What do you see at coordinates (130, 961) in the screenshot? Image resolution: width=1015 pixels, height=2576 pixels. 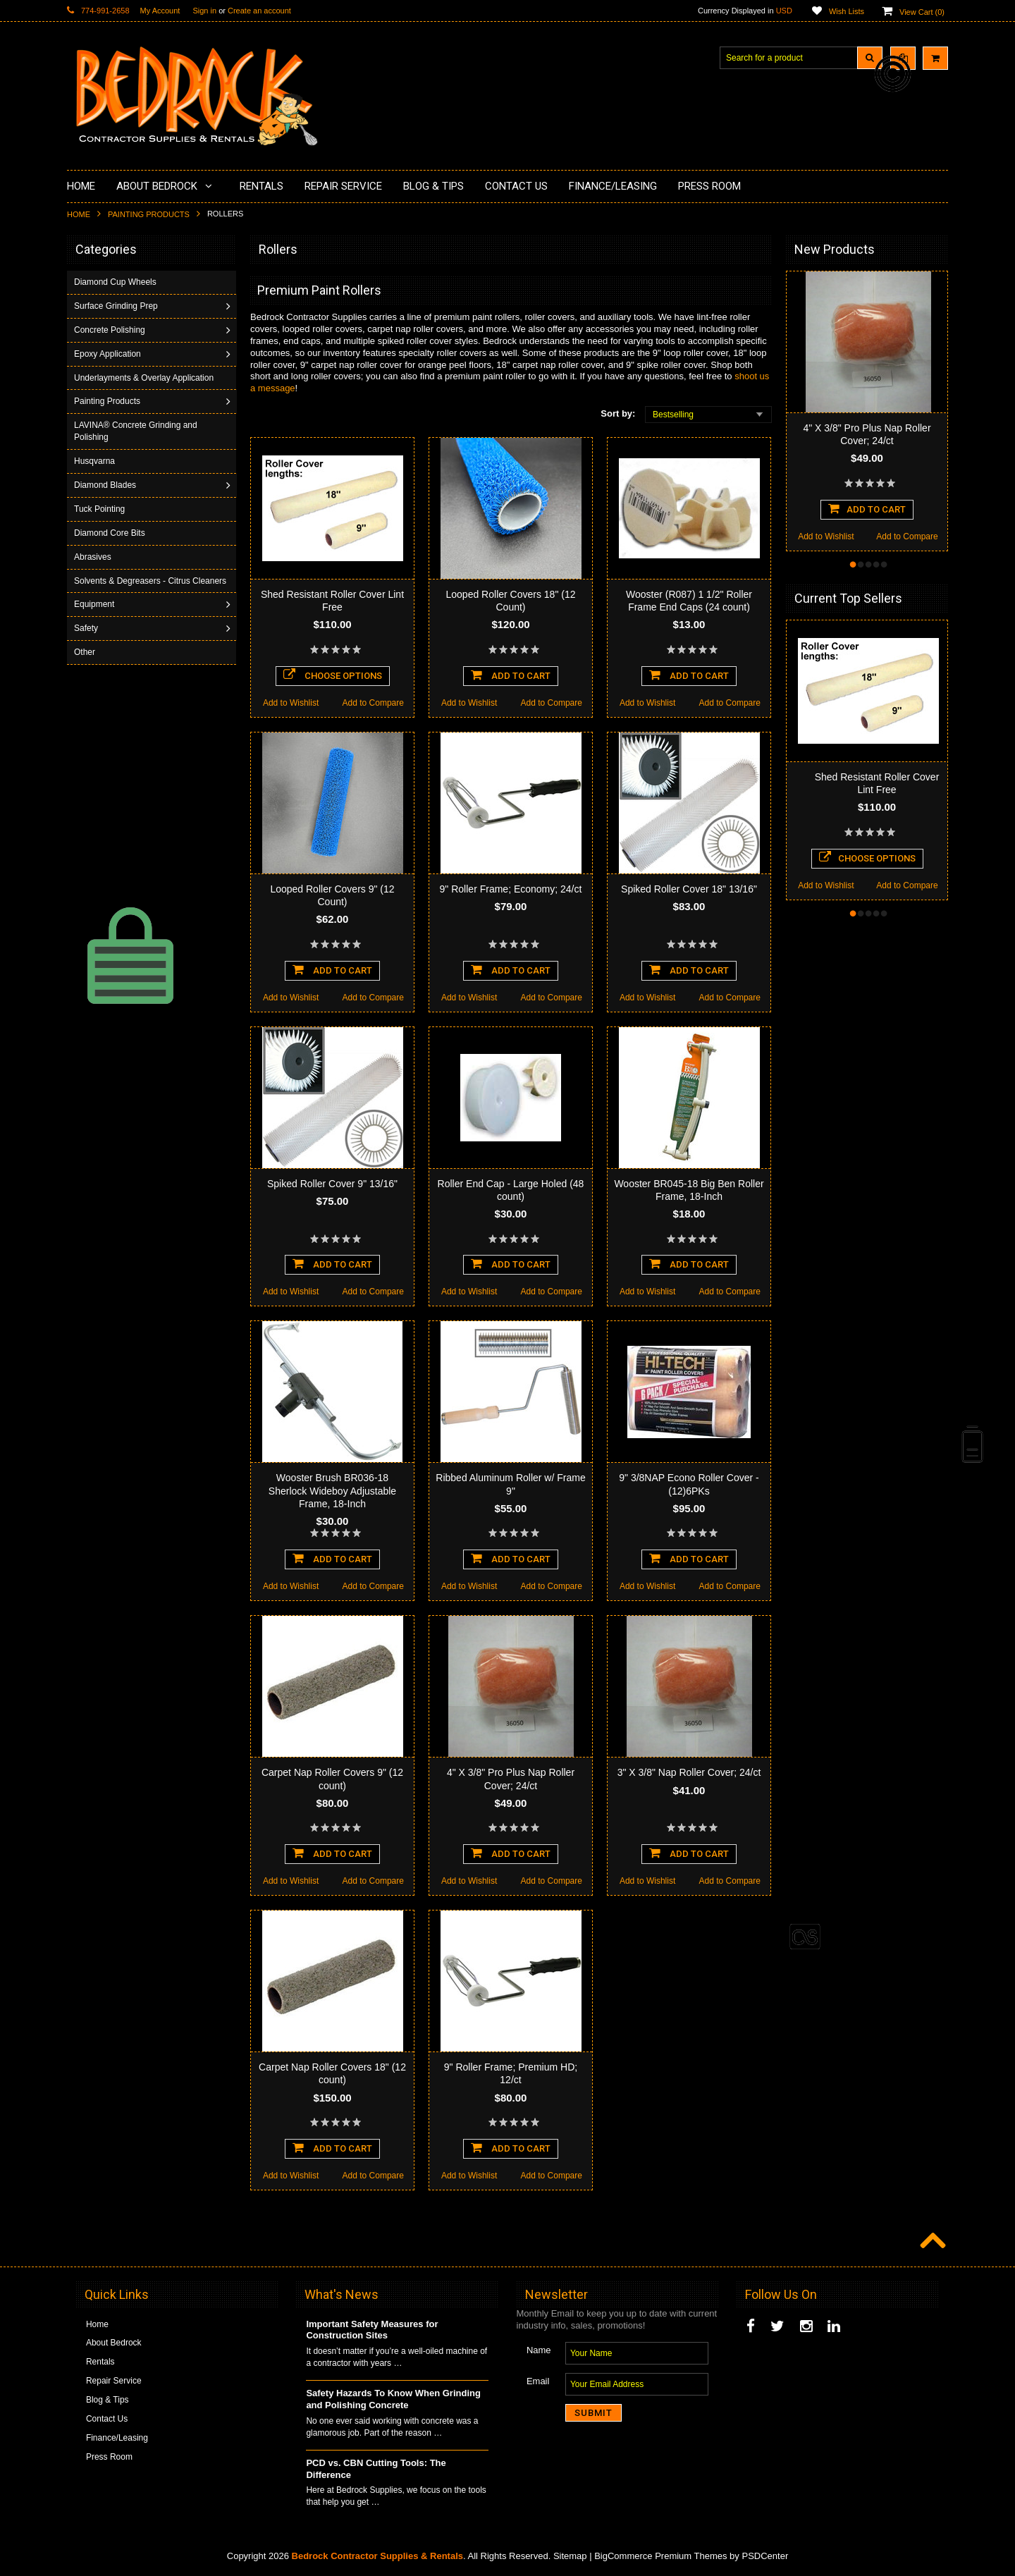 I see `indicates secure or encrypted content` at bounding box center [130, 961].